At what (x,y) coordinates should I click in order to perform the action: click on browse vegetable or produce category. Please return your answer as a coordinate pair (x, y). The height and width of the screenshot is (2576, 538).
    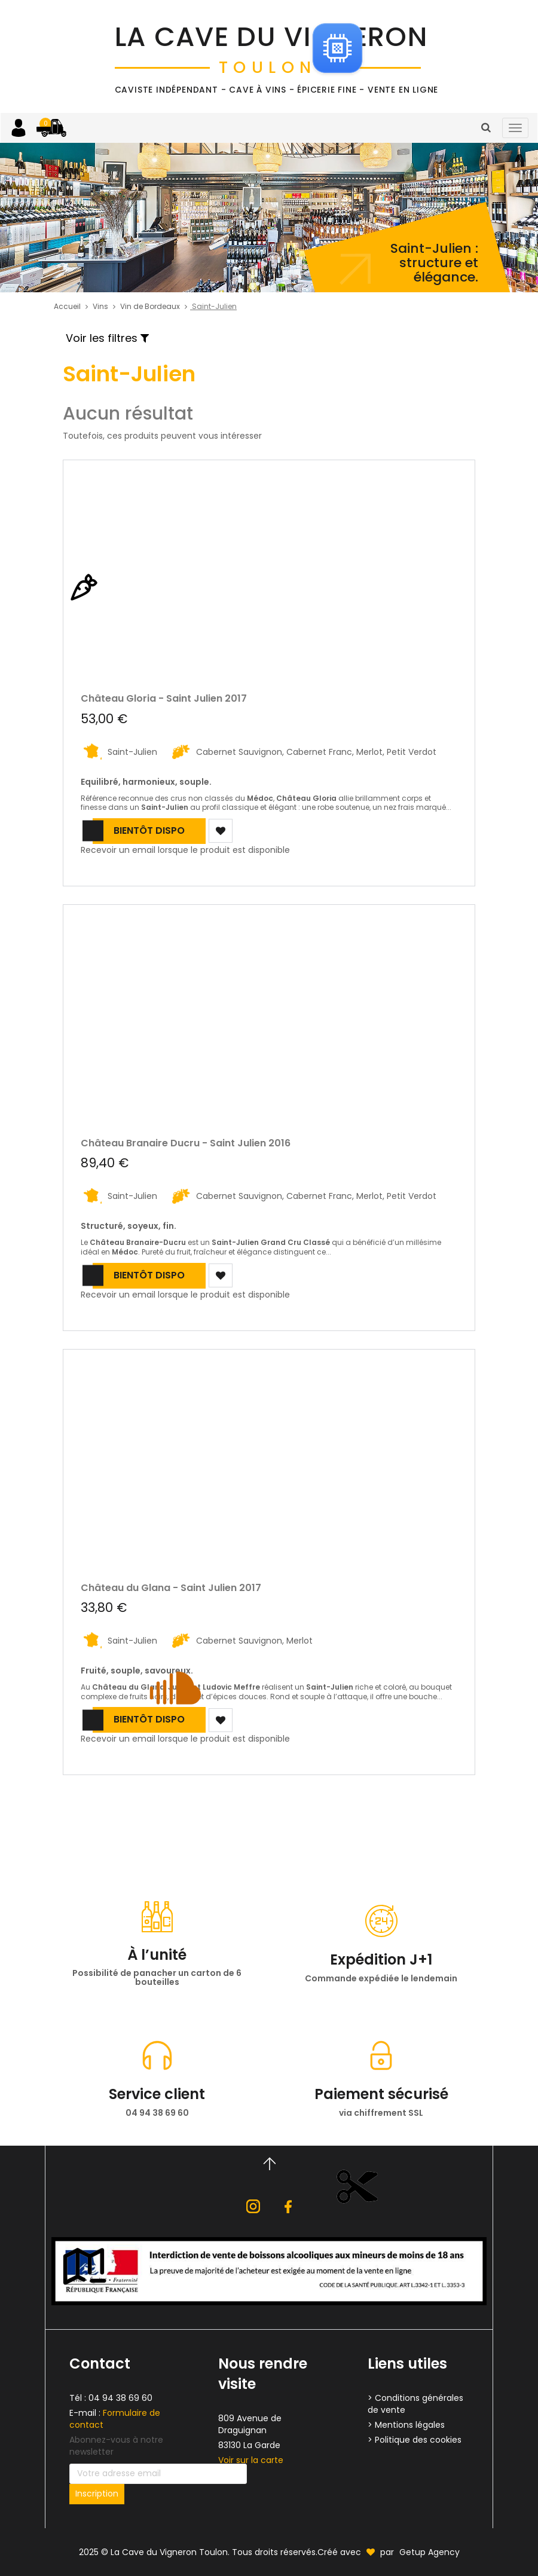
    Looking at the image, I should click on (83, 588).